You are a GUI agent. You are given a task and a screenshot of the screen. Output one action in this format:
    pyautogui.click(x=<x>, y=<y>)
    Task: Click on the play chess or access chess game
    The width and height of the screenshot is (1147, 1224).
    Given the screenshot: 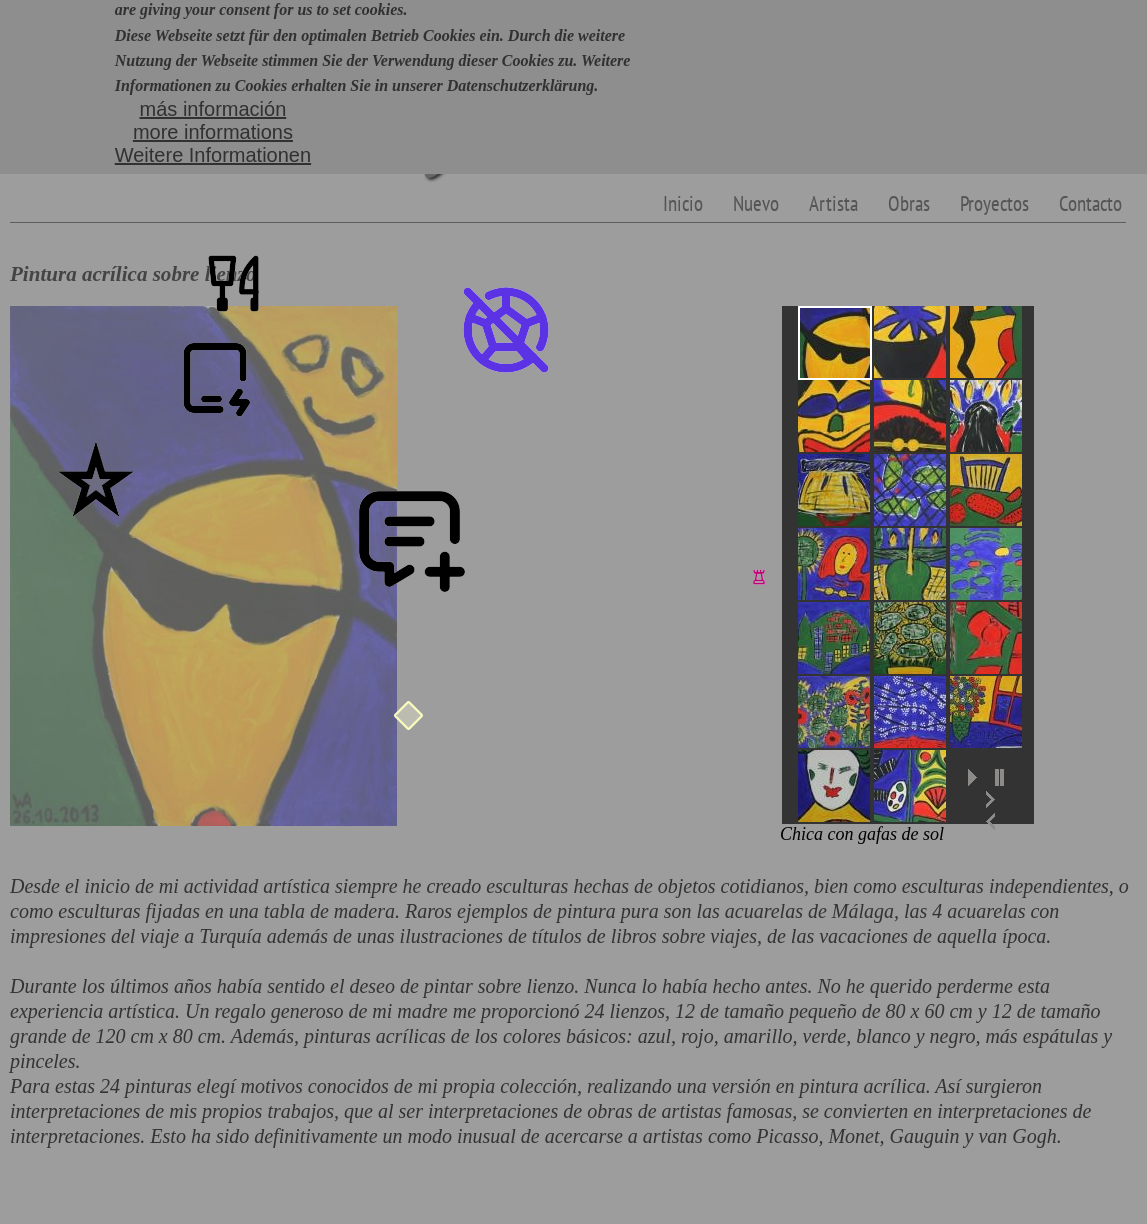 What is the action you would take?
    pyautogui.click(x=759, y=577)
    